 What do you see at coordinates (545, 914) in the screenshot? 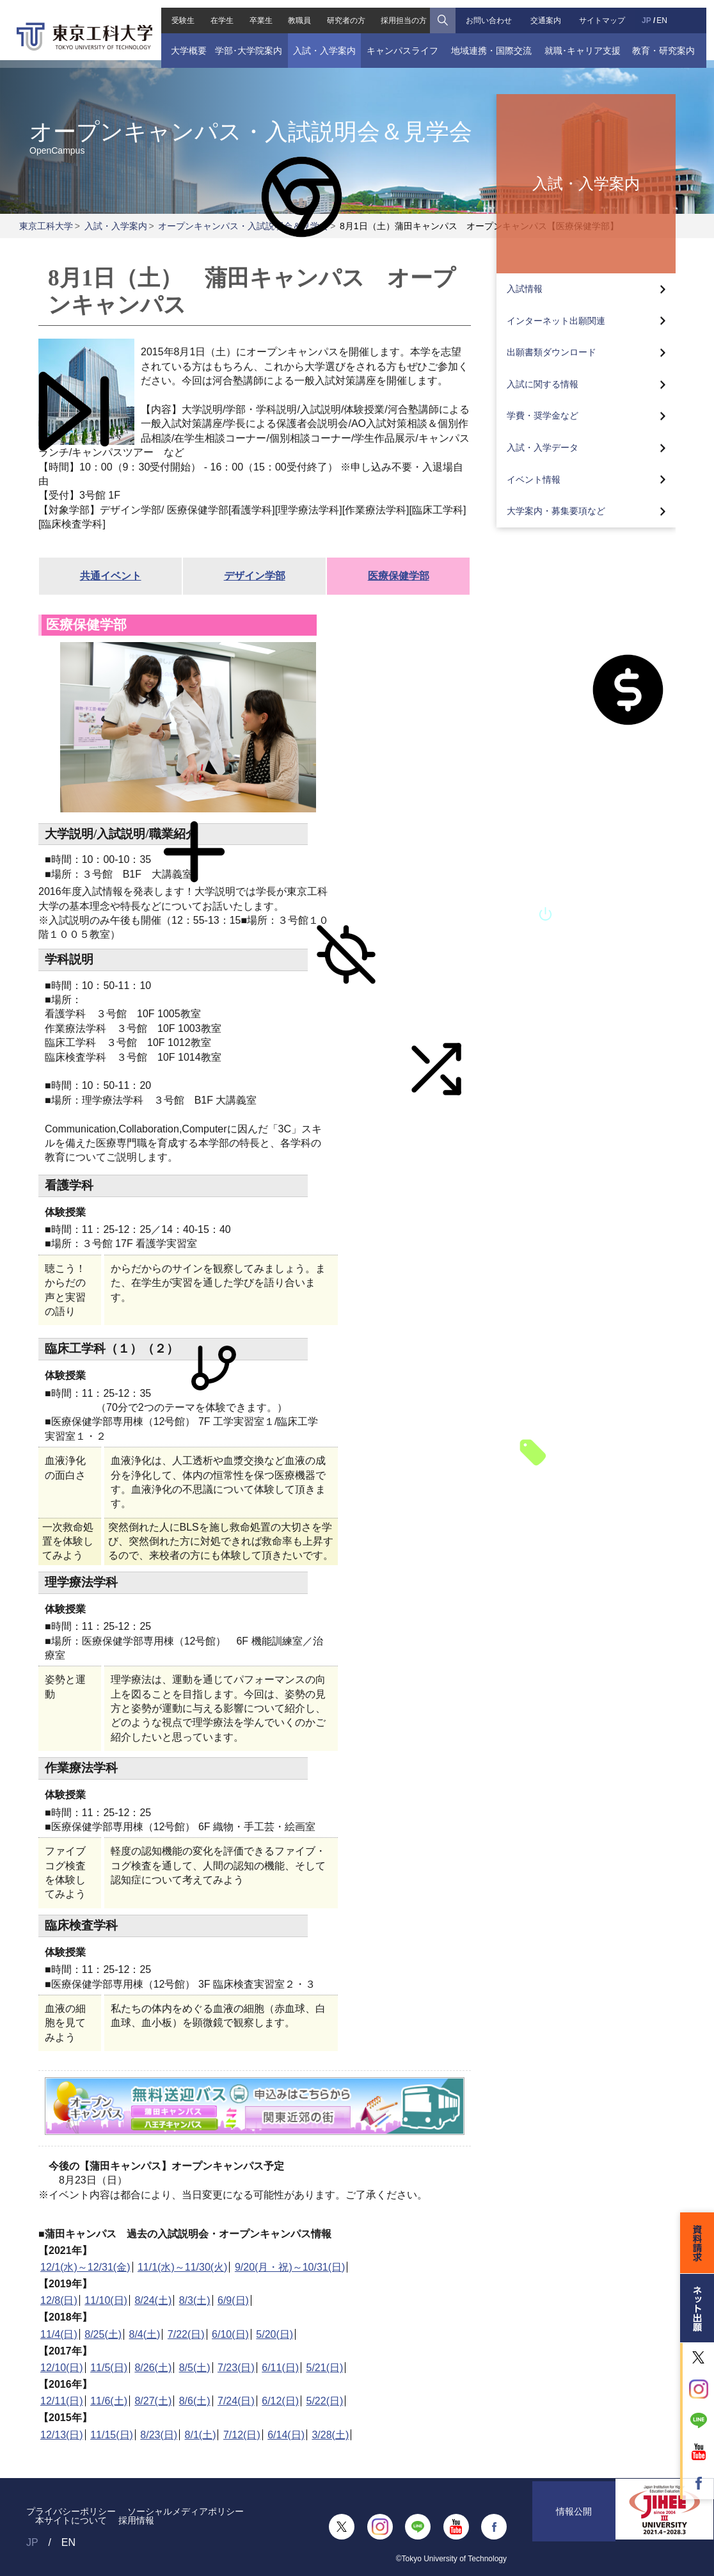
I see `turn device on or off` at bounding box center [545, 914].